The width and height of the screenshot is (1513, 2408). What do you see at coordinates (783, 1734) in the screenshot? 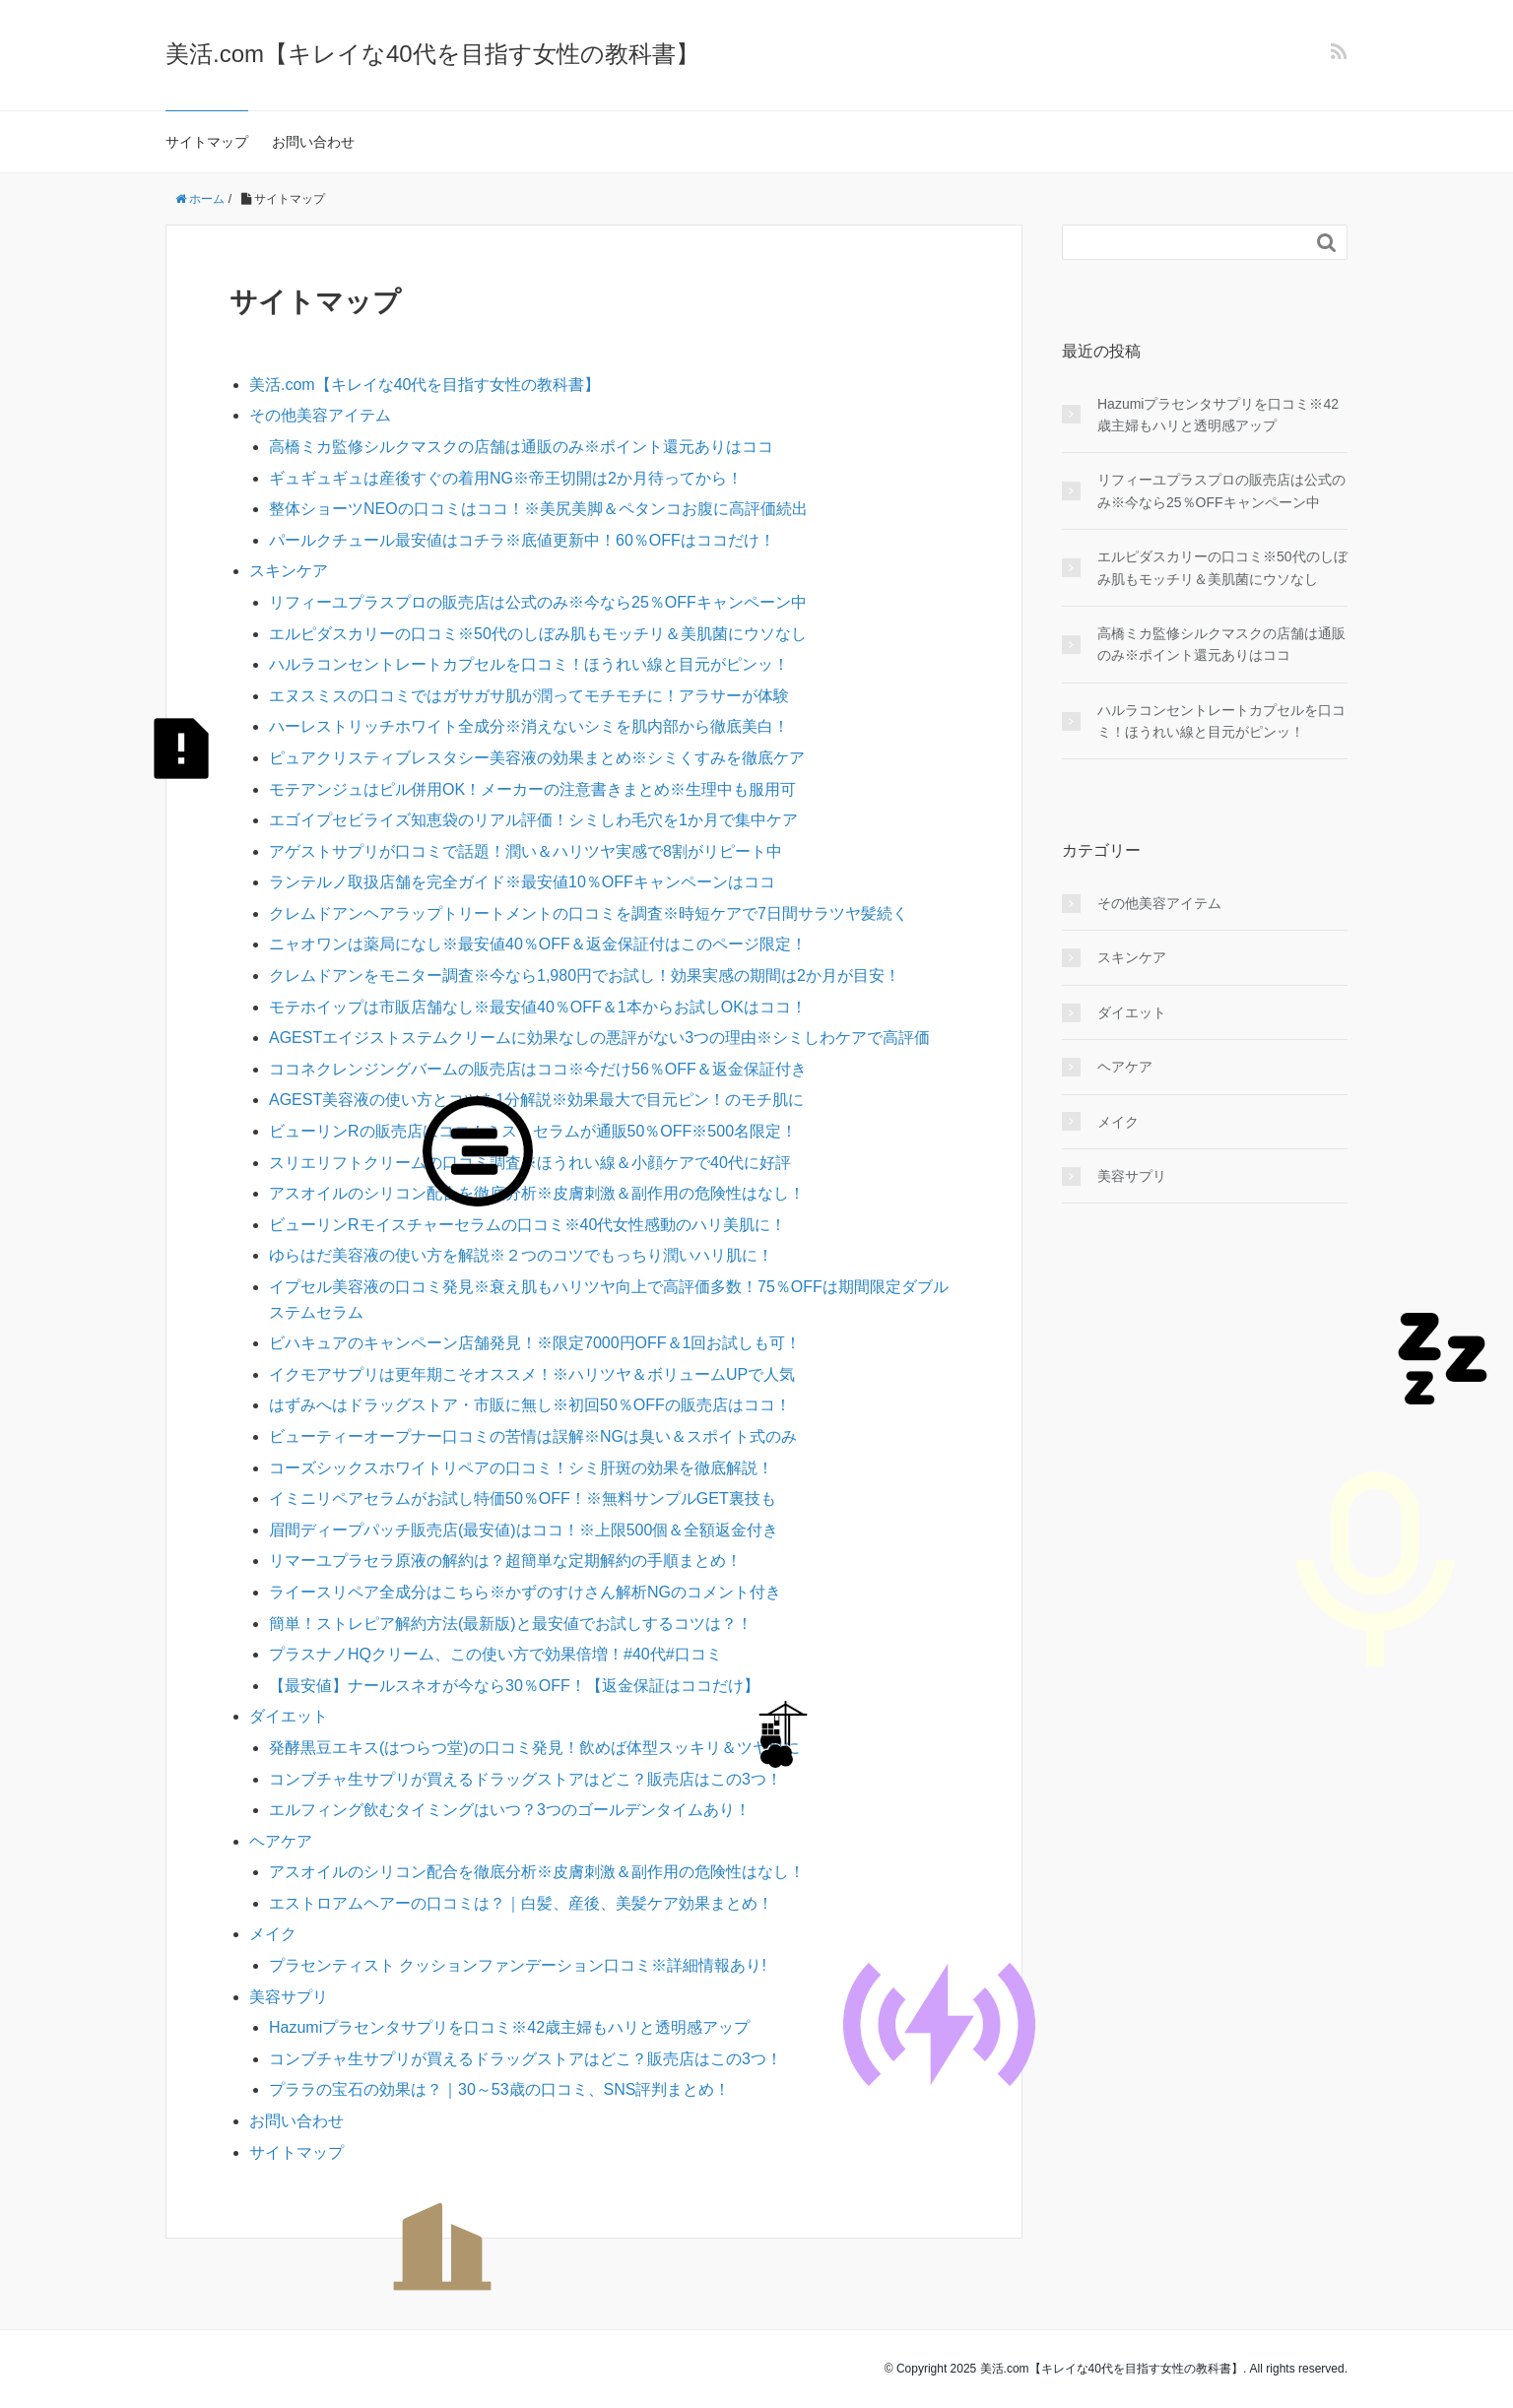
I see `open portainer container management dashboard` at bounding box center [783, 1734].